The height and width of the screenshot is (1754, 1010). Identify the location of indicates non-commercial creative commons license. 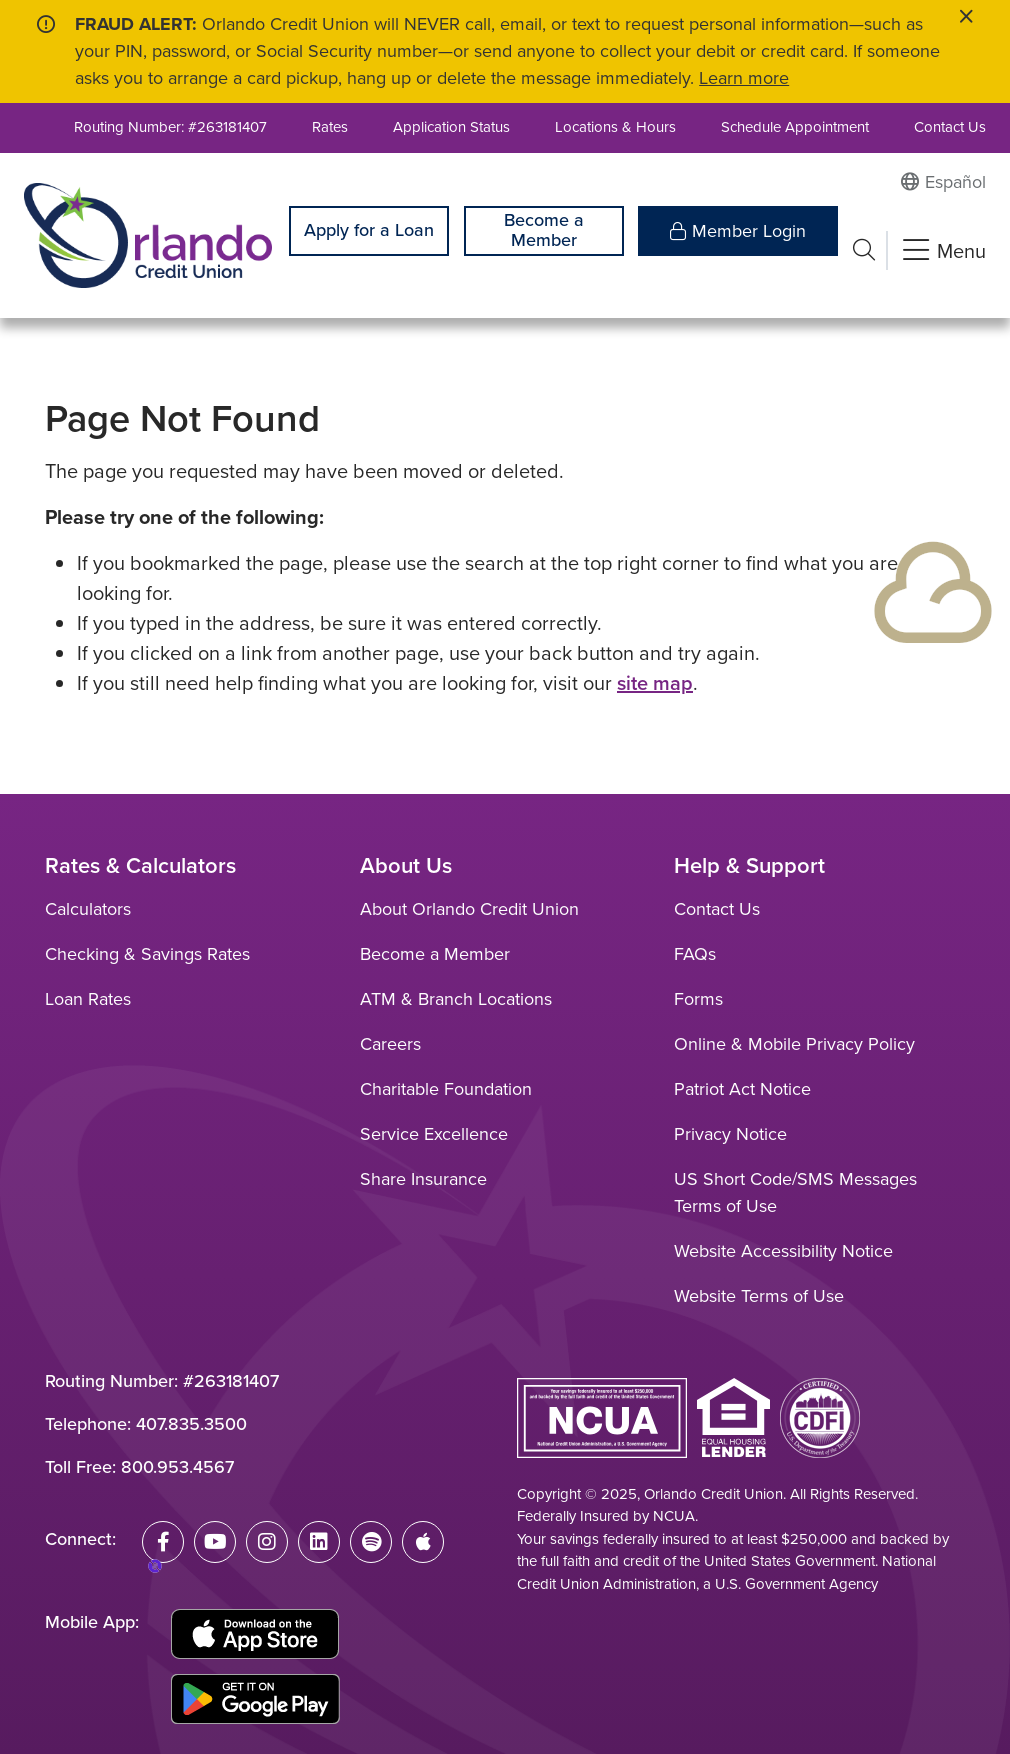
(155, 1566).